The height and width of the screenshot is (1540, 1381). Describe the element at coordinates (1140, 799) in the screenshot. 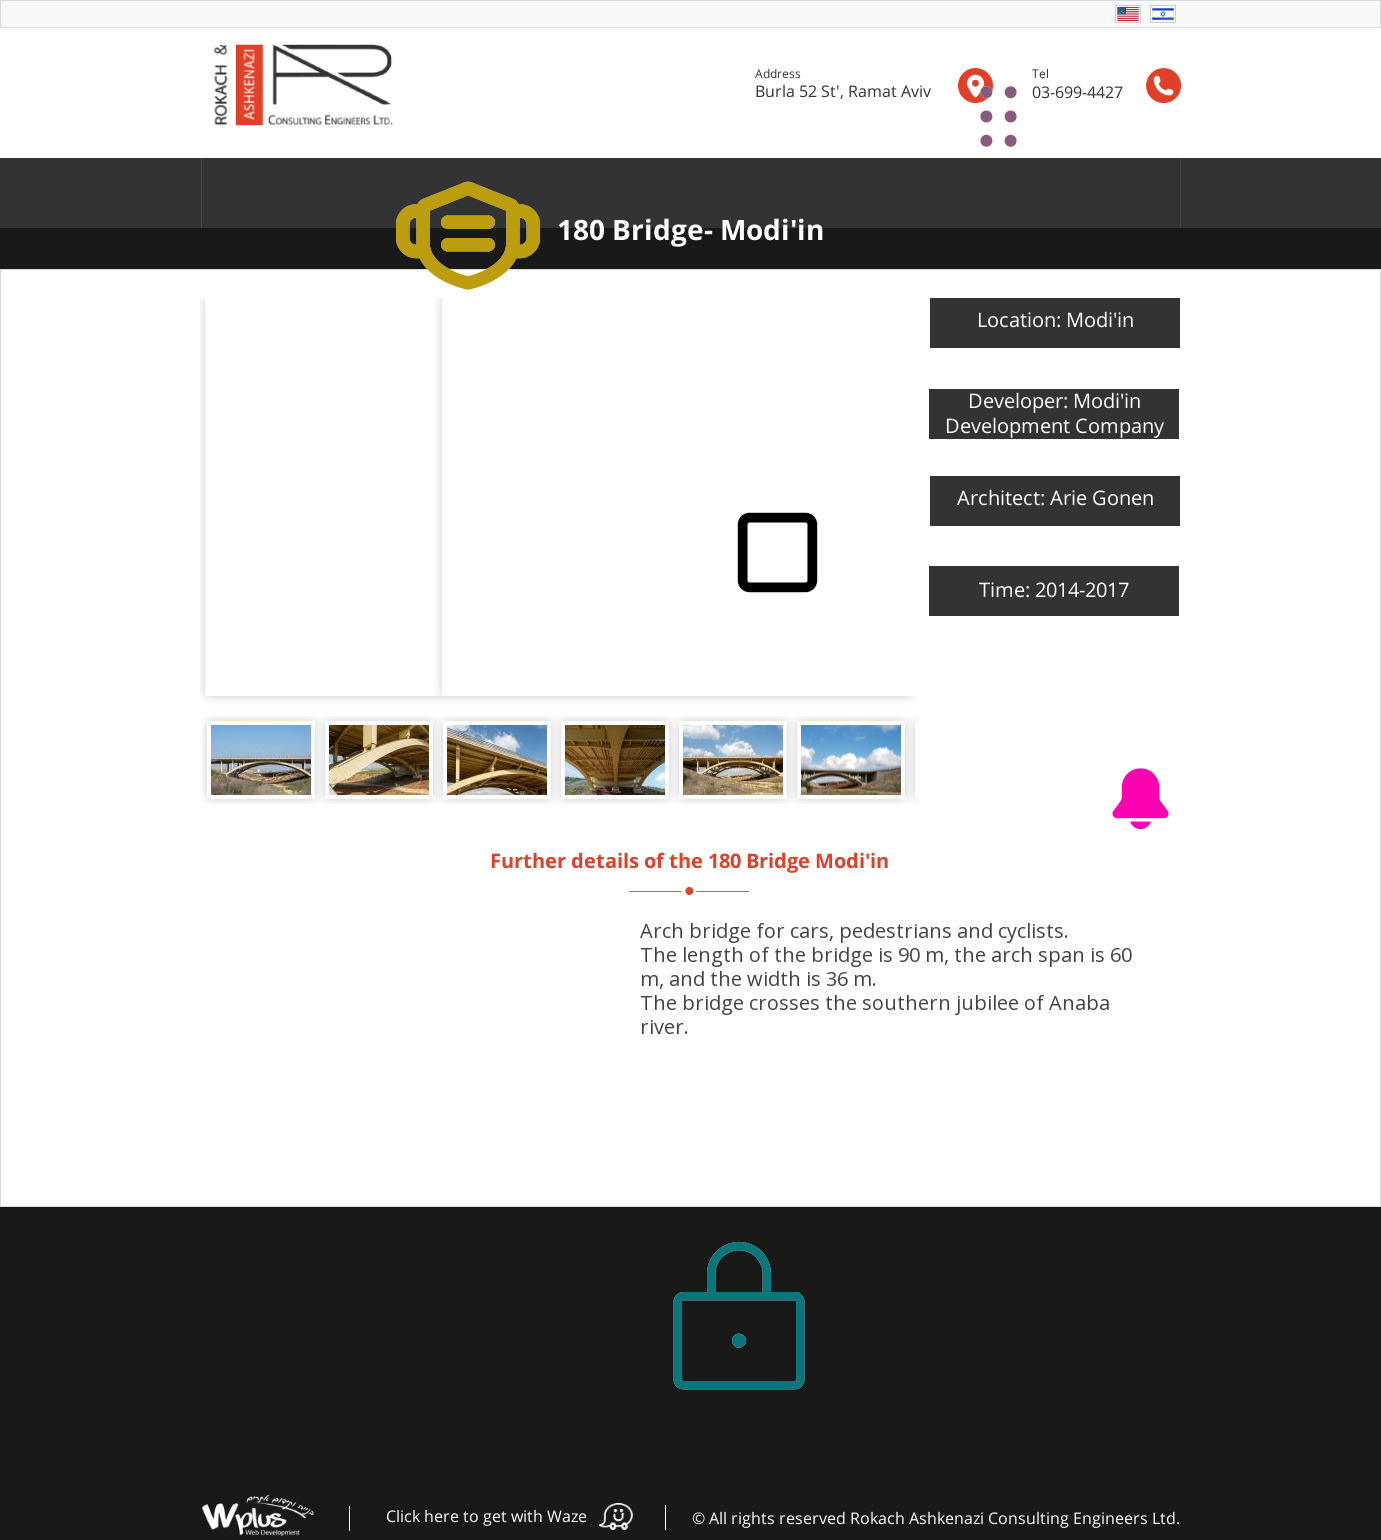

I see `view notifications` at that location.